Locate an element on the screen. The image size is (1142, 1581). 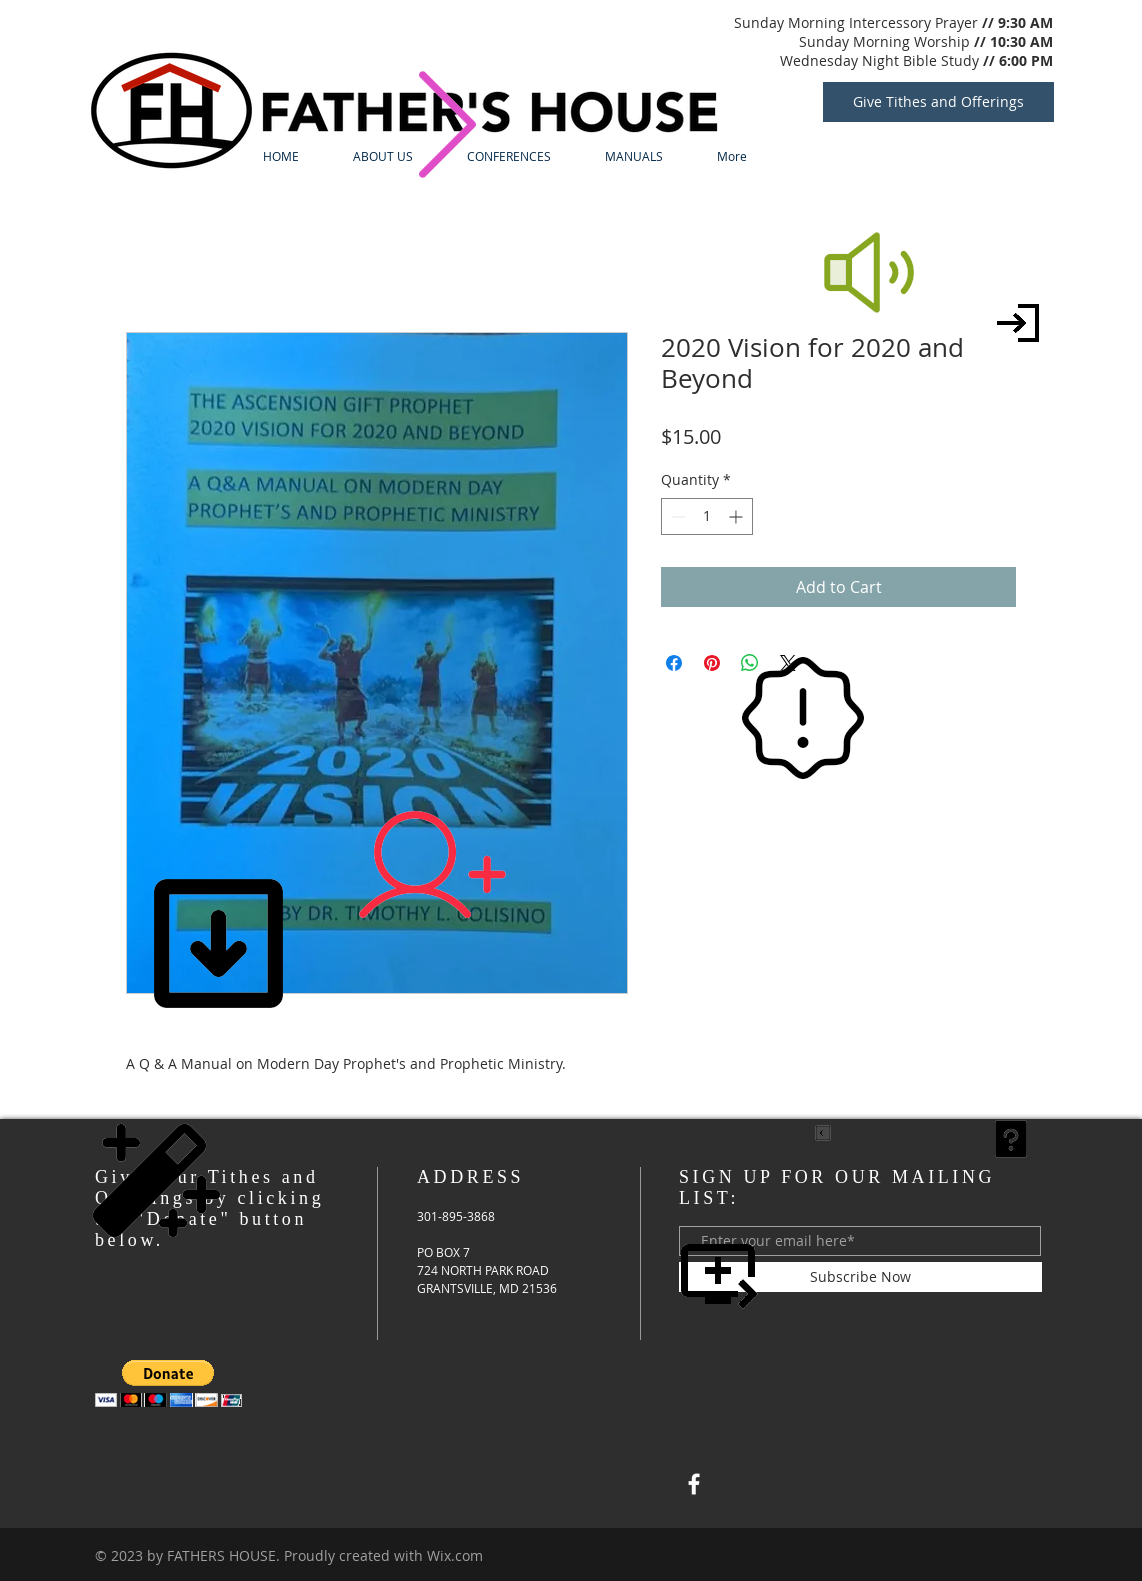
indicates a warning or alert requiring attention is located at coordinates (803, 718).